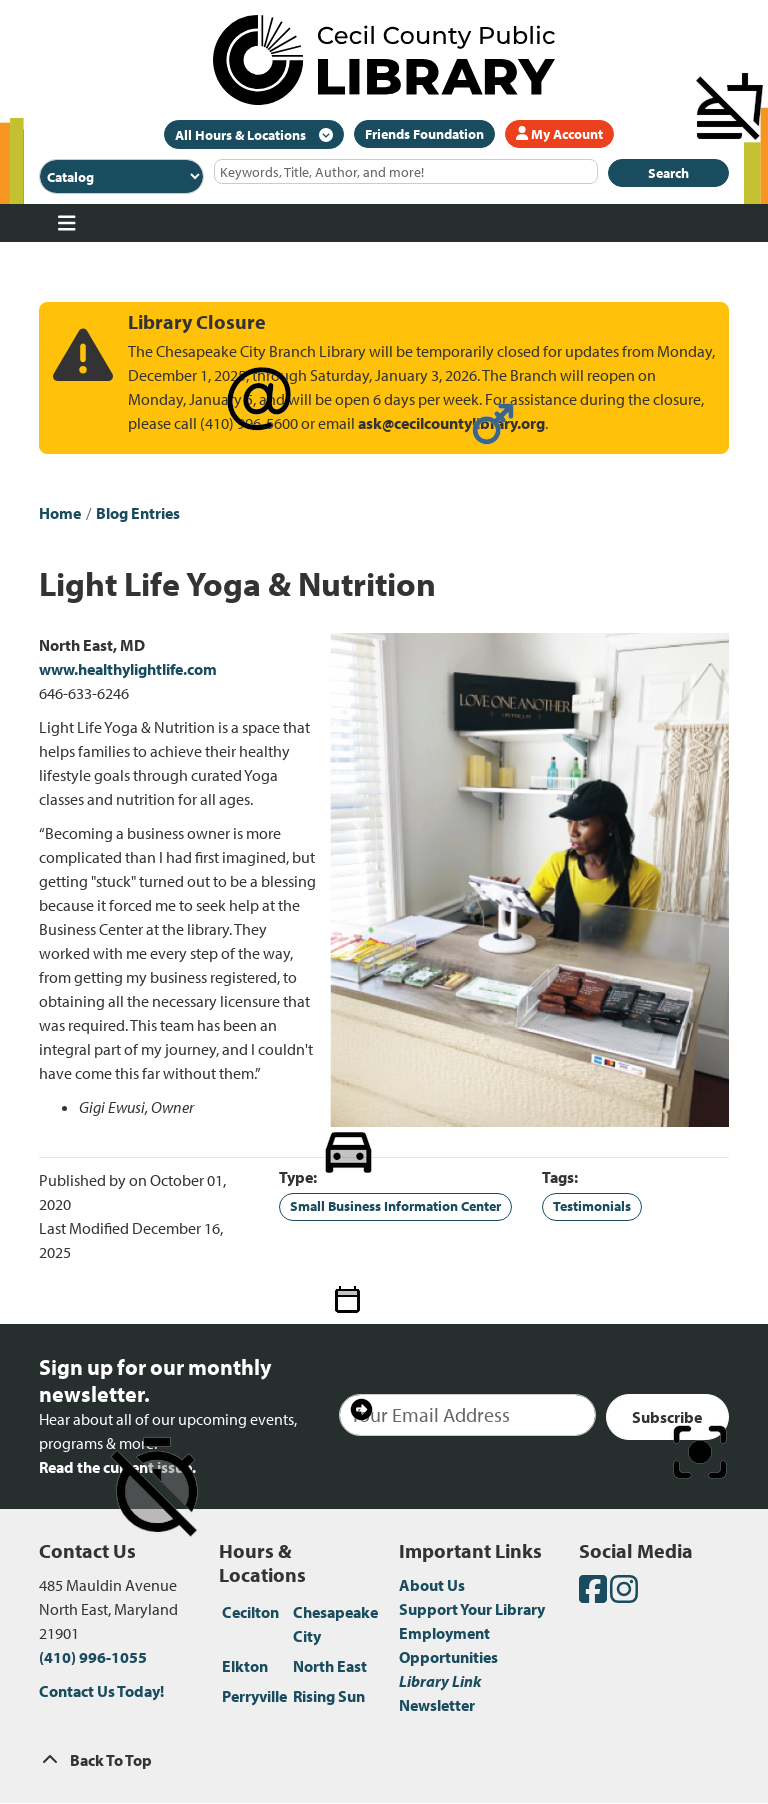 This screenshot has height=1804, width=768. Describe the element at coordinates (700, 1452) in the screenshot. I see `center focus point for camera or image capture` at that location.